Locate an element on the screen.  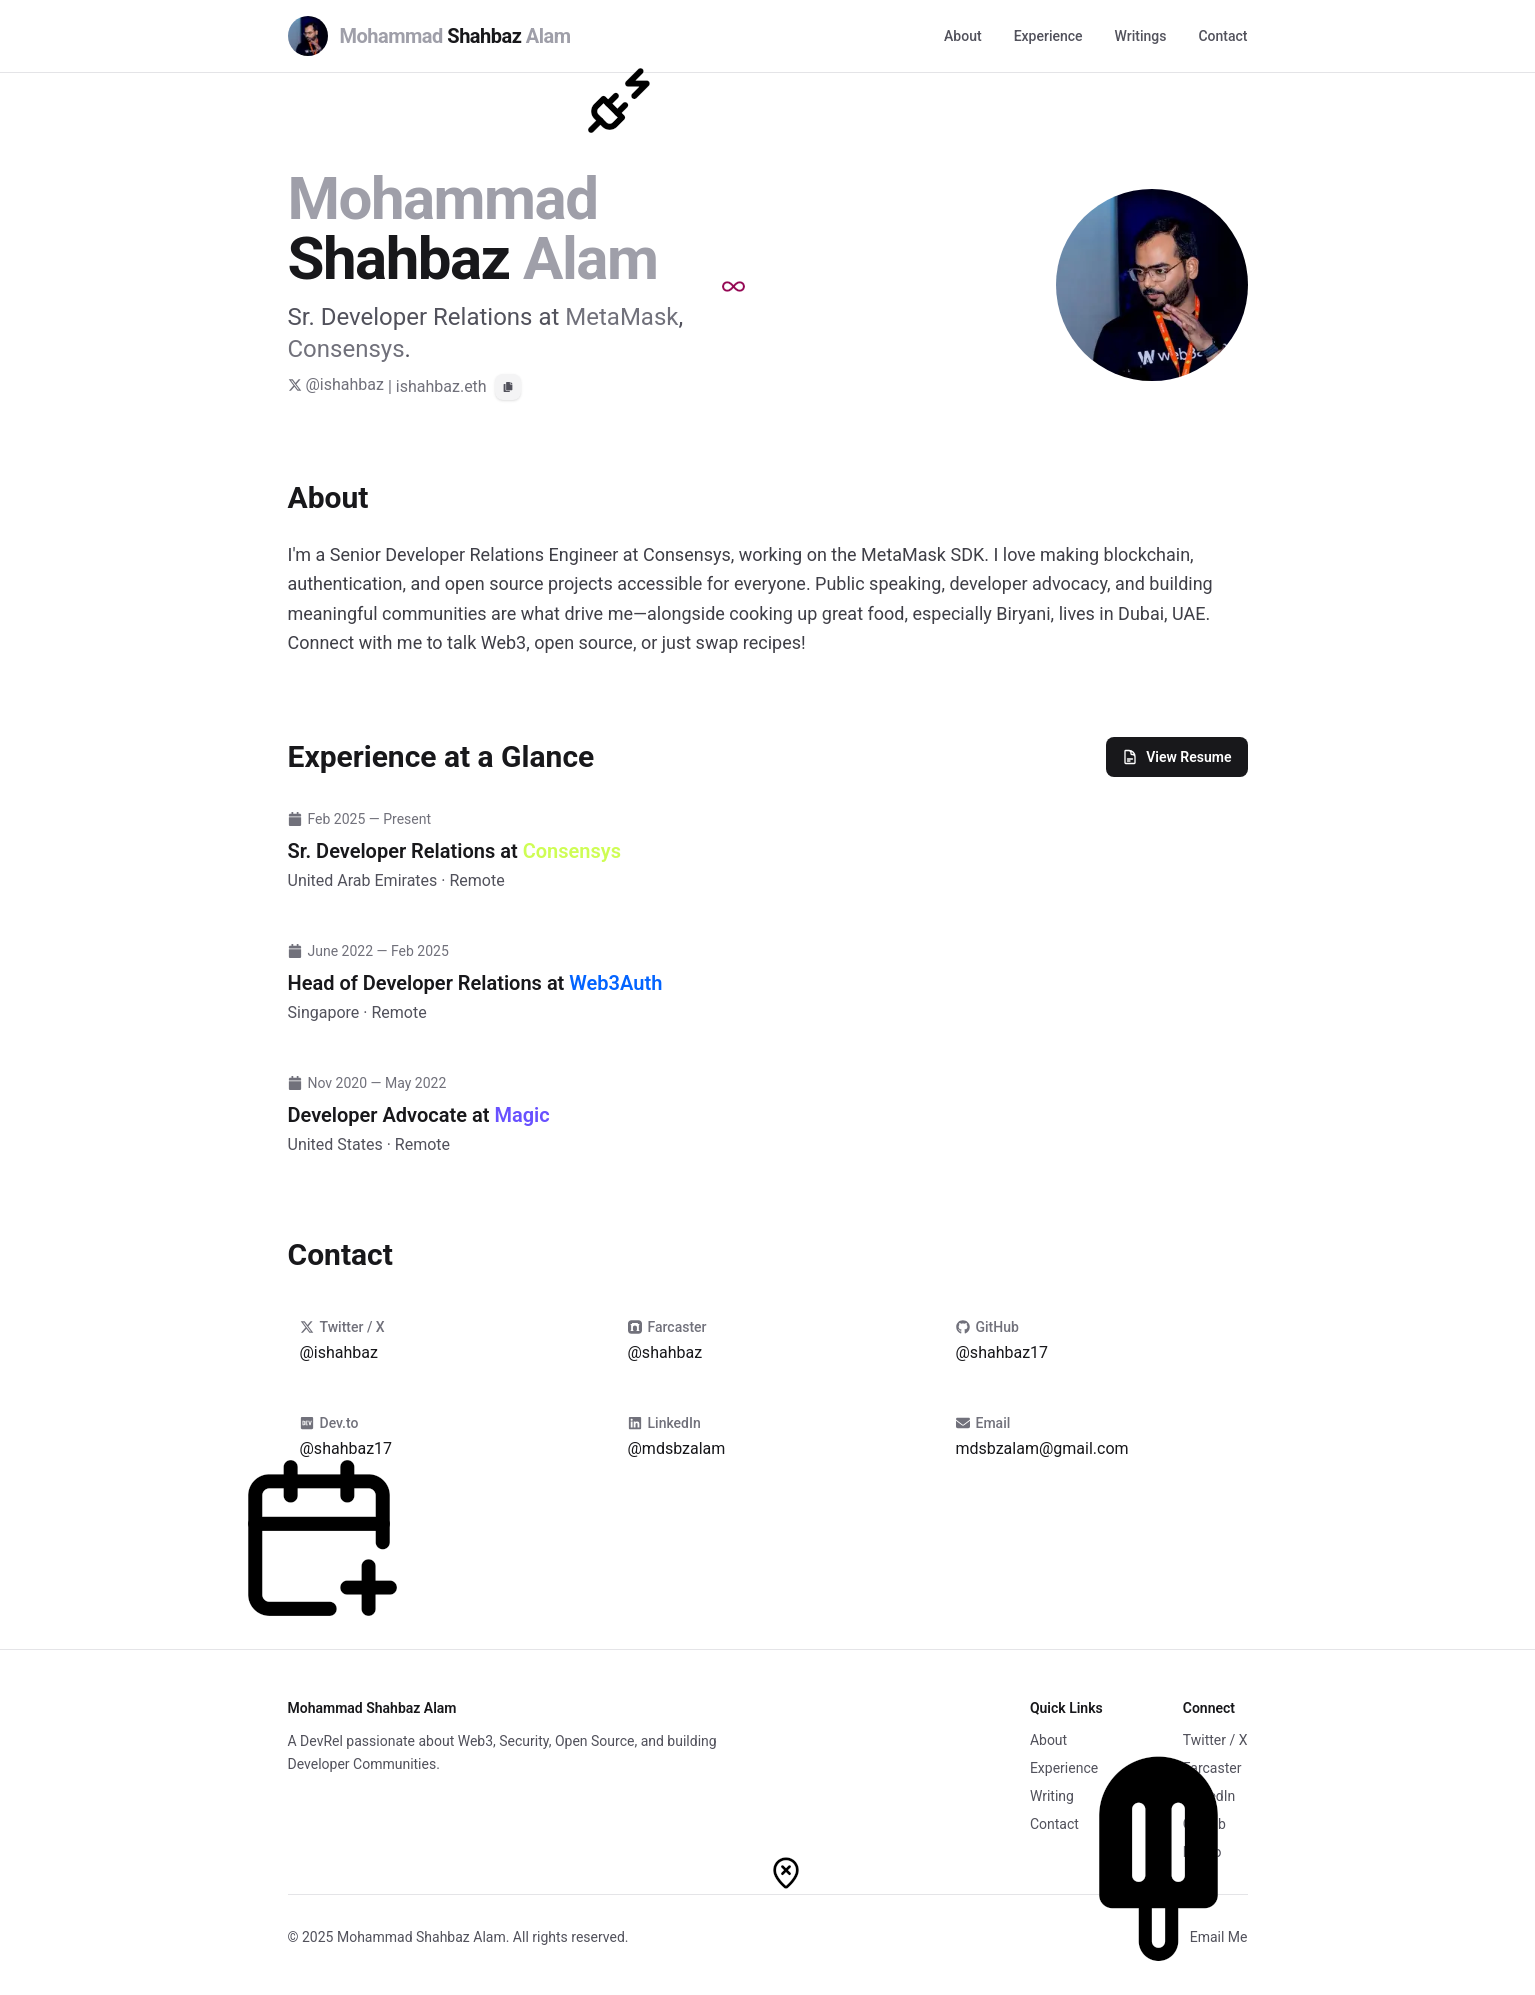
indicates unlimited or infinite content is located at coordinates (733, 286).